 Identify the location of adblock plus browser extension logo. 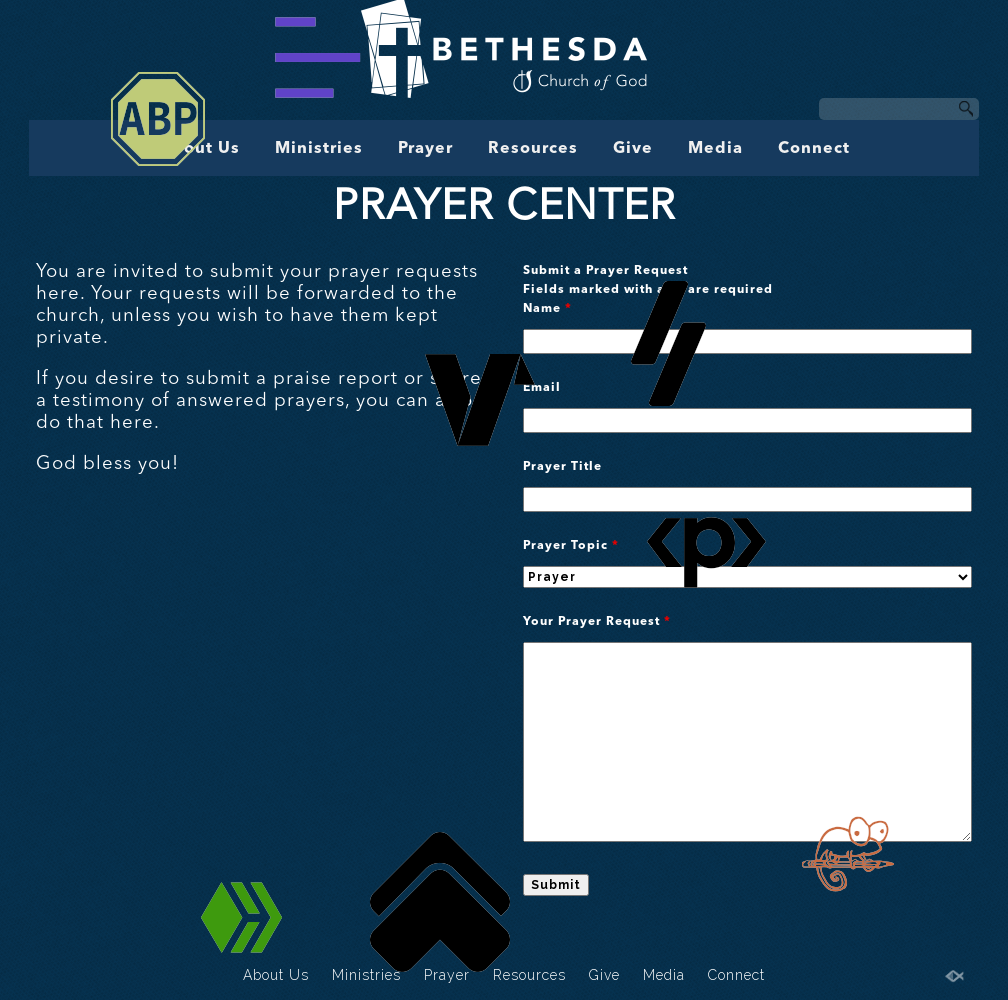
(158, 119).